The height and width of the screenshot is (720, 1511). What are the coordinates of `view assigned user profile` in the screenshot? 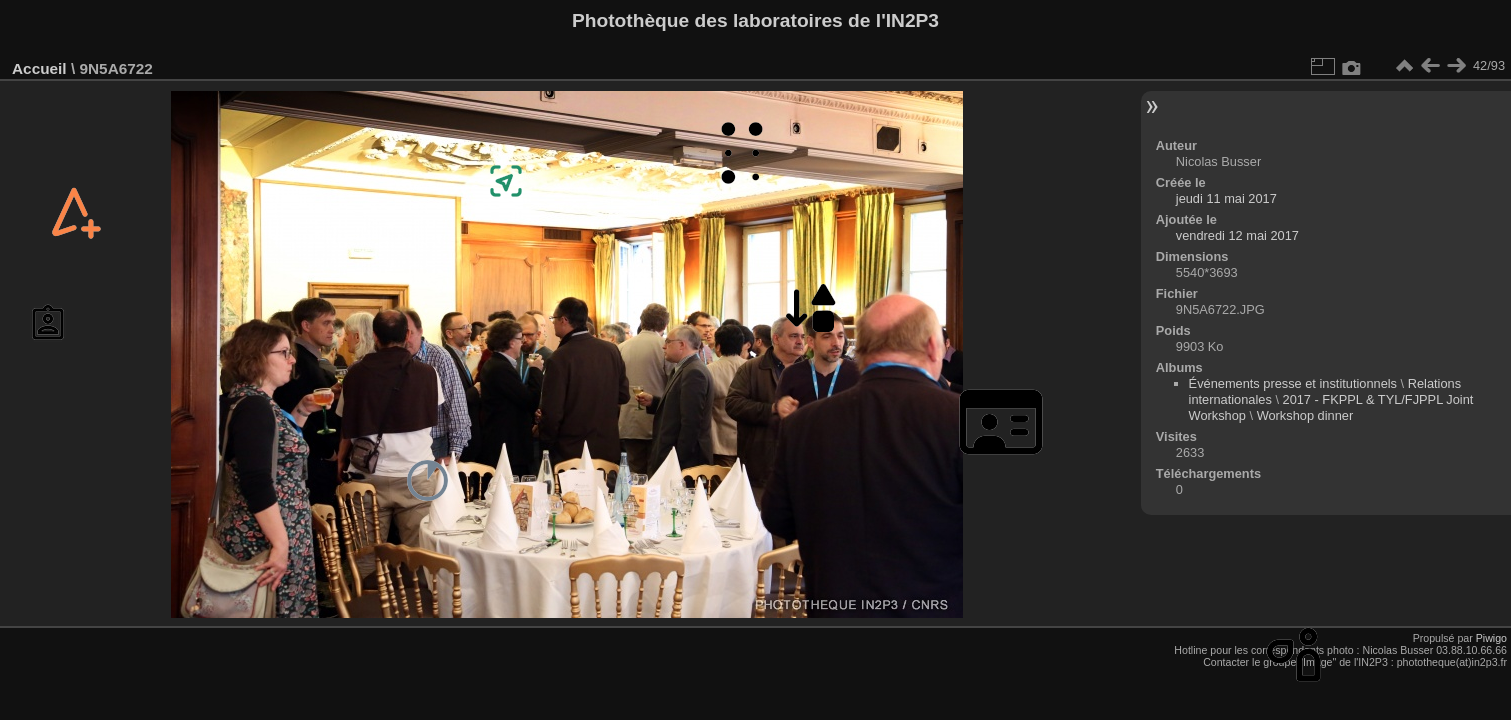 It's located at (48, 324).